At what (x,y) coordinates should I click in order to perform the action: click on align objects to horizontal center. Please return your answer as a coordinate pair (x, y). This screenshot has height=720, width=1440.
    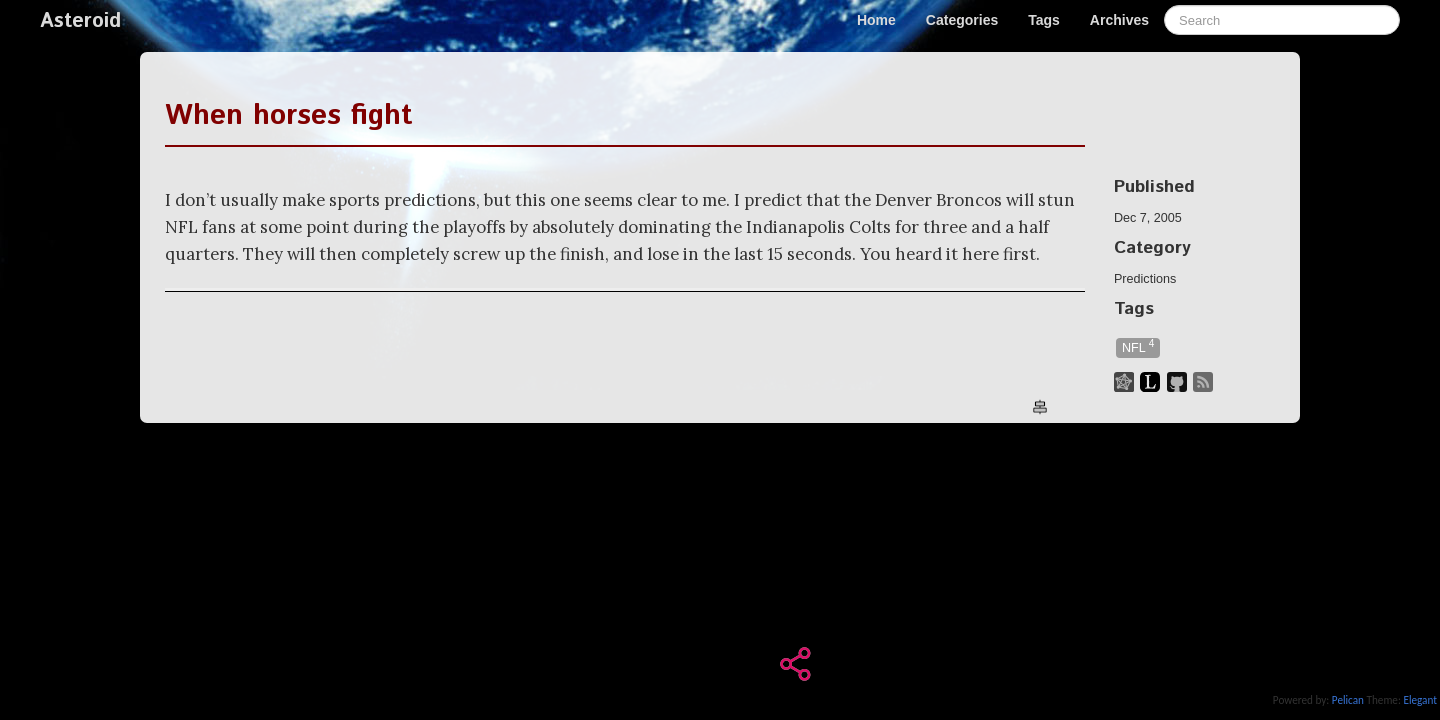
    Looking at the image, I should click on (1040, 407).